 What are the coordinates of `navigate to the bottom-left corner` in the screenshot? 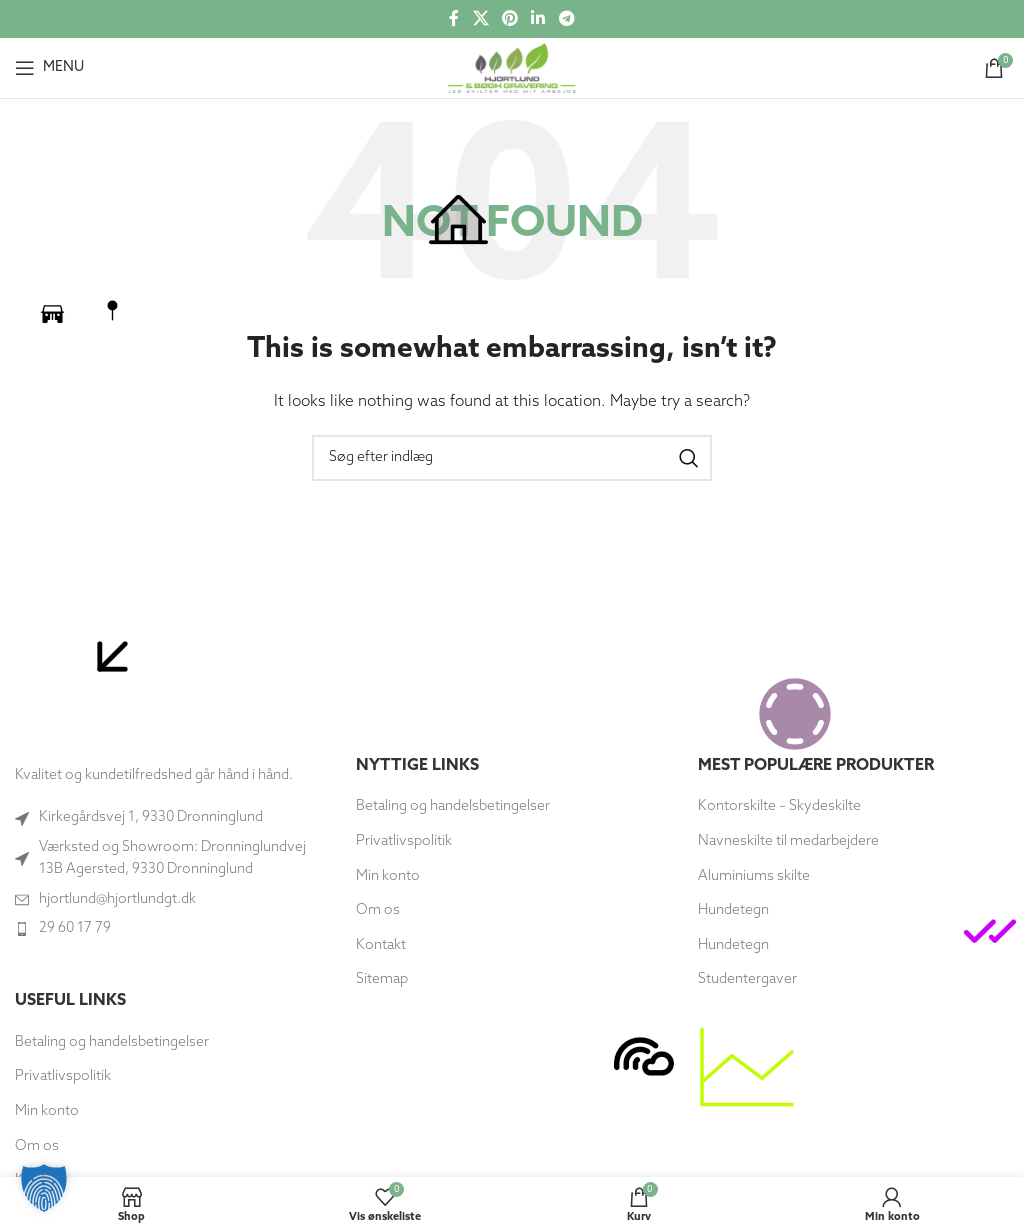 It's located at (112, 656).